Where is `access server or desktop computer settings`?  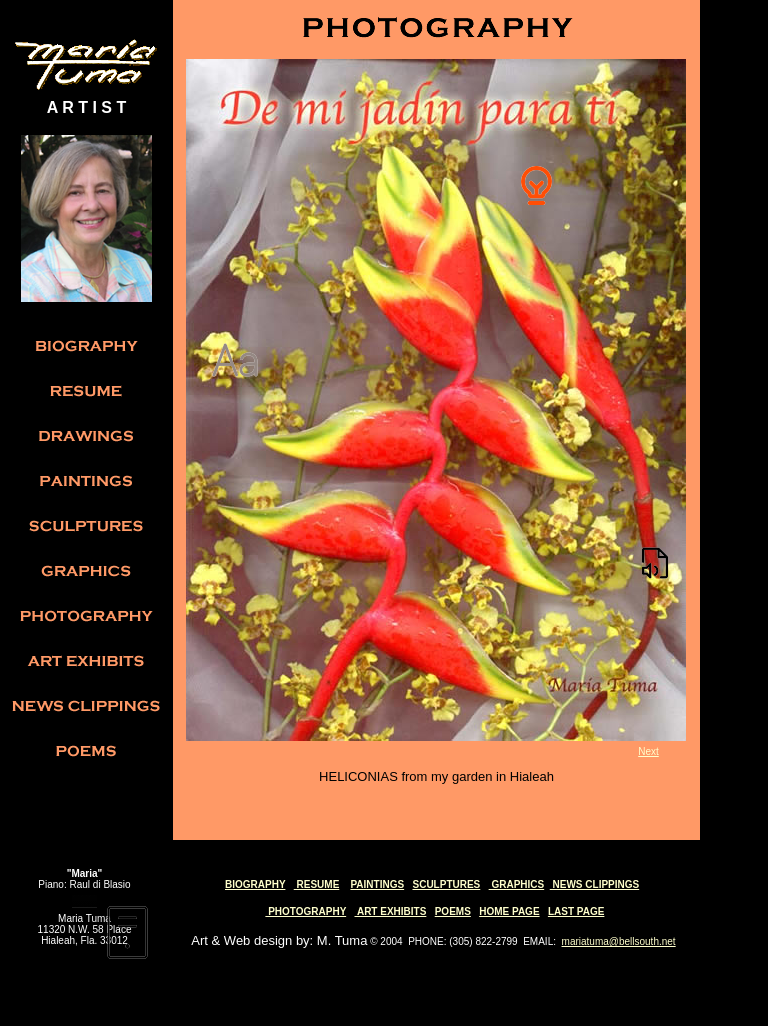 access server or desktop computer settings is located at coordinates (127, 932).